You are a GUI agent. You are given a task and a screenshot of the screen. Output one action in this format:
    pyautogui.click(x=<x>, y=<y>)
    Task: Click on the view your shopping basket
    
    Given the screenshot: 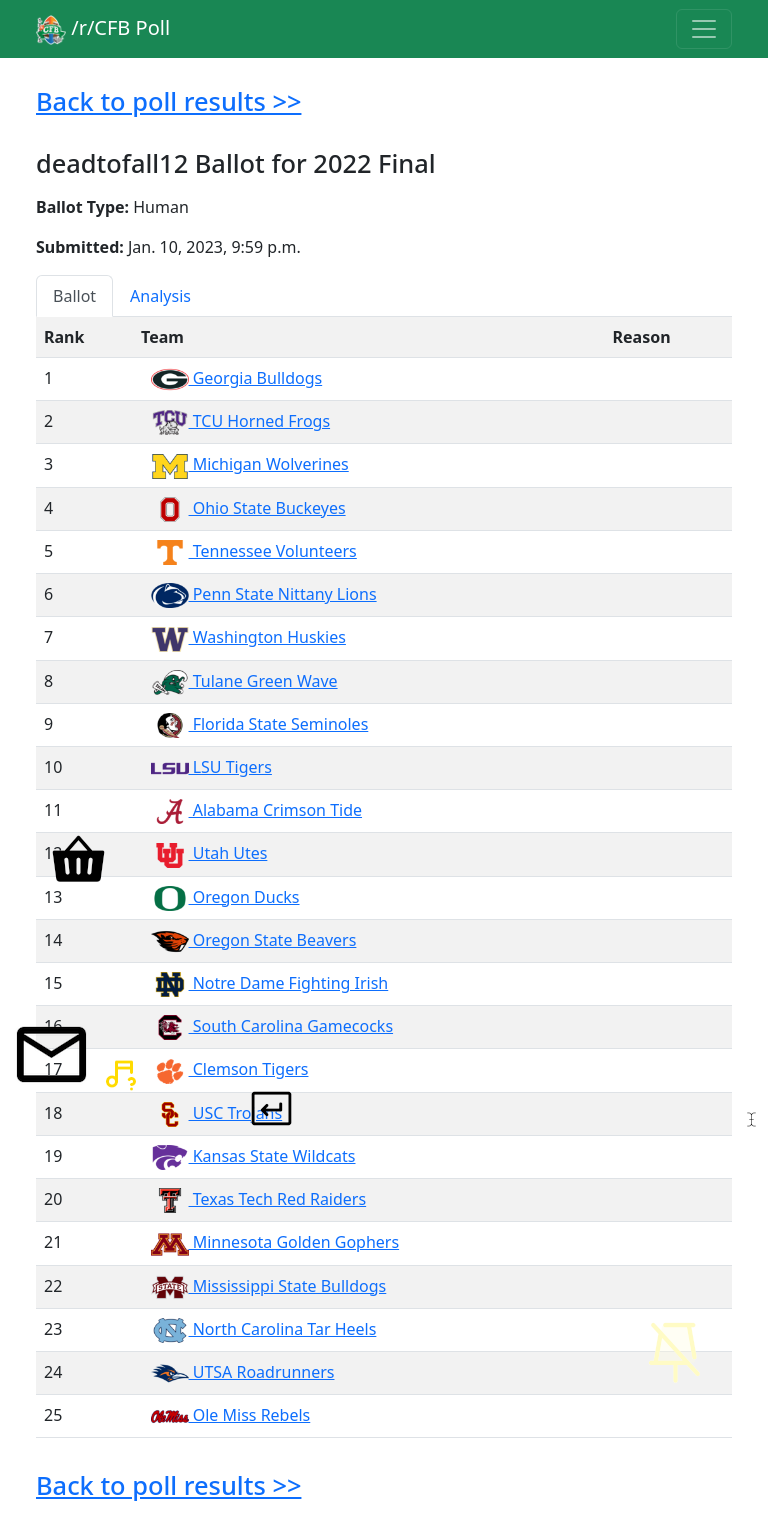 What is the action you would take?
    pyautogui.click(x=78, y=861)
    